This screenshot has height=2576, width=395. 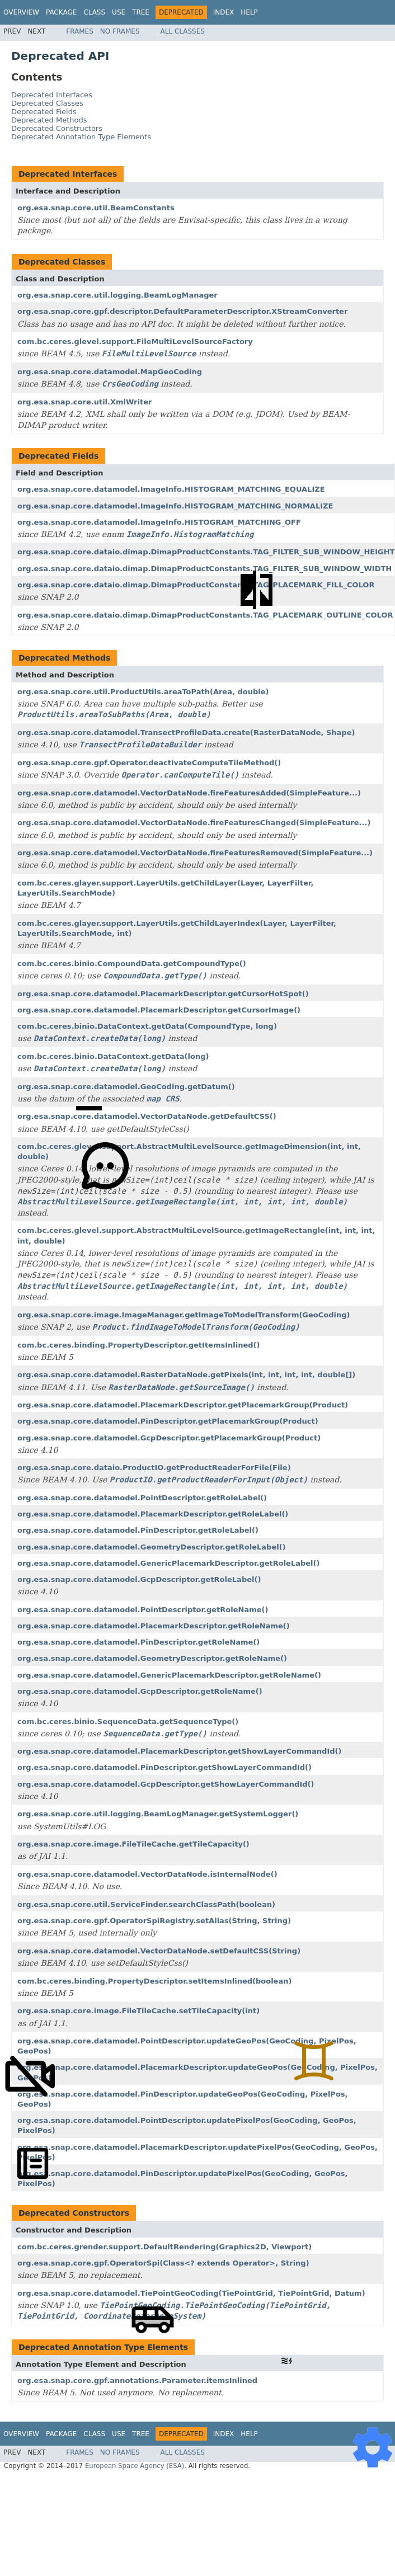 I want to click on gemini zodiac sign symbol, so click(x=314, y=2061).